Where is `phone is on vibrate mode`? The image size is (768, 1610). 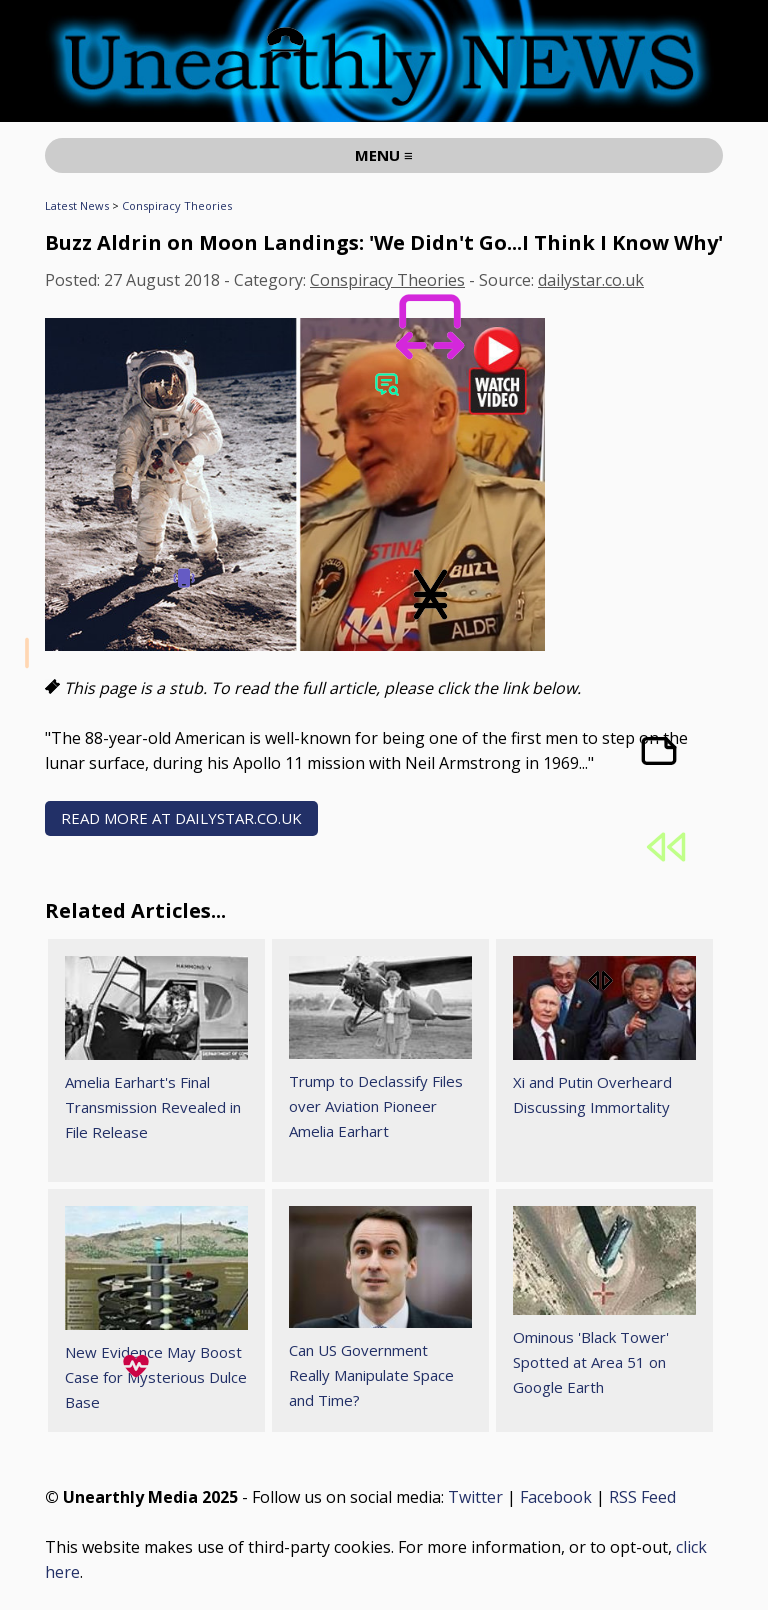
phone is on vibrate mode is located at coordinates (184, 578).